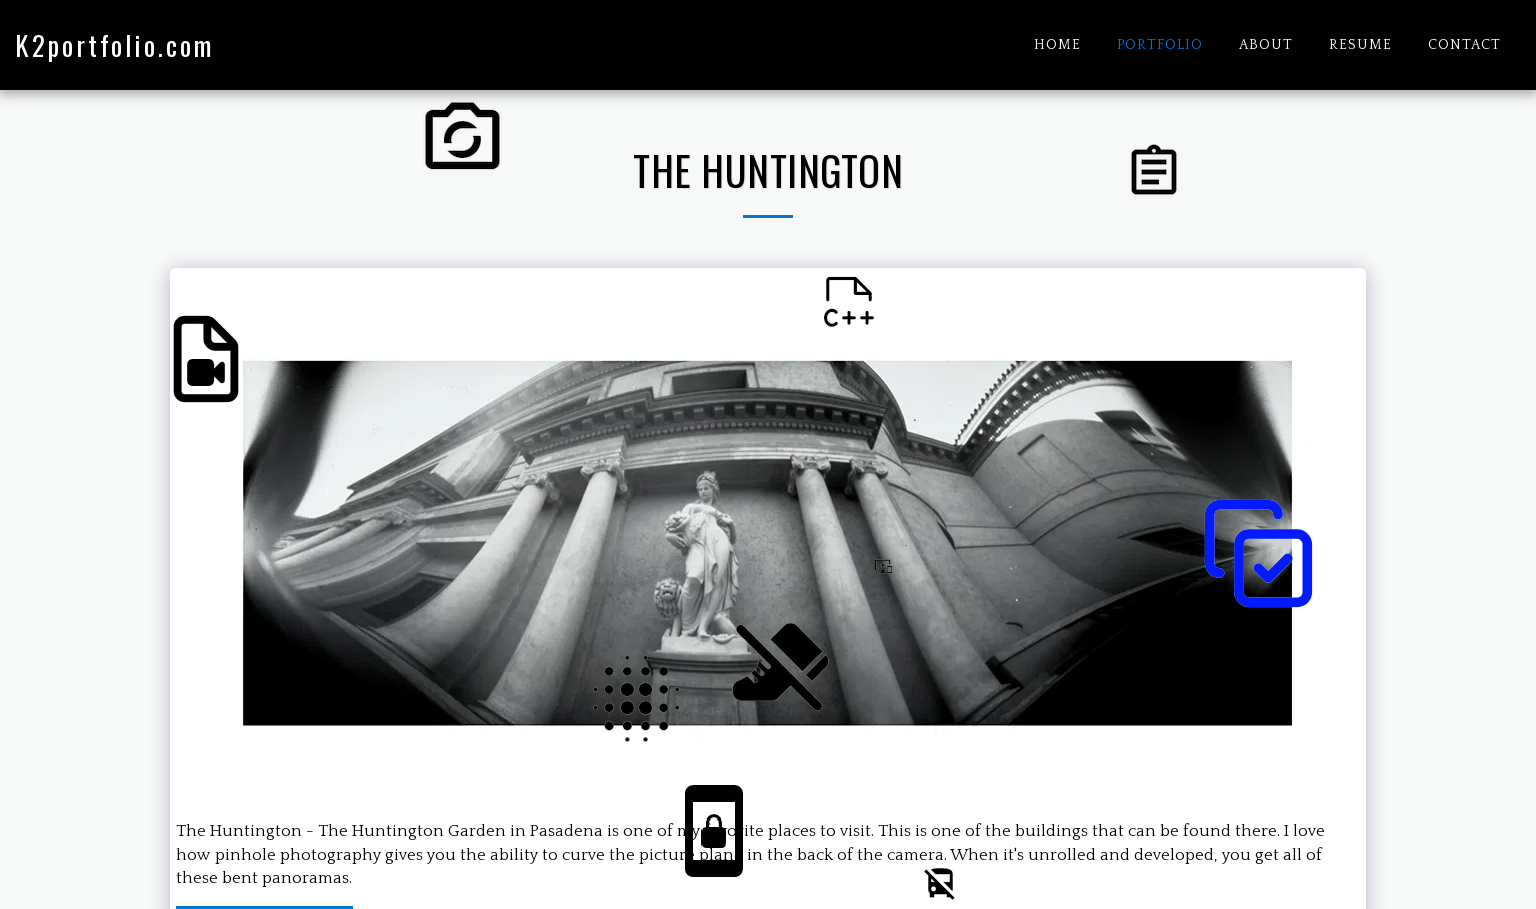 This screenshot has height=909, width=1536. What do you see at coordinates (636, 698) in the screenshot?
I see `apply blur effect to image` at bounding box center [636, 698].